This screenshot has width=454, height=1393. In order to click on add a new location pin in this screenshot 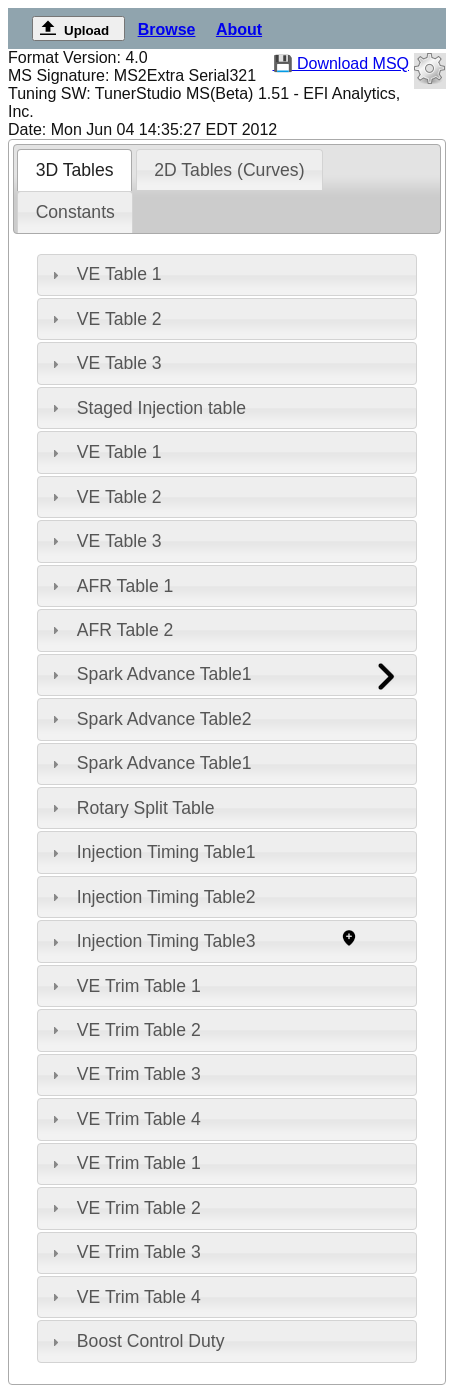, I will do `click(349, 938)`.